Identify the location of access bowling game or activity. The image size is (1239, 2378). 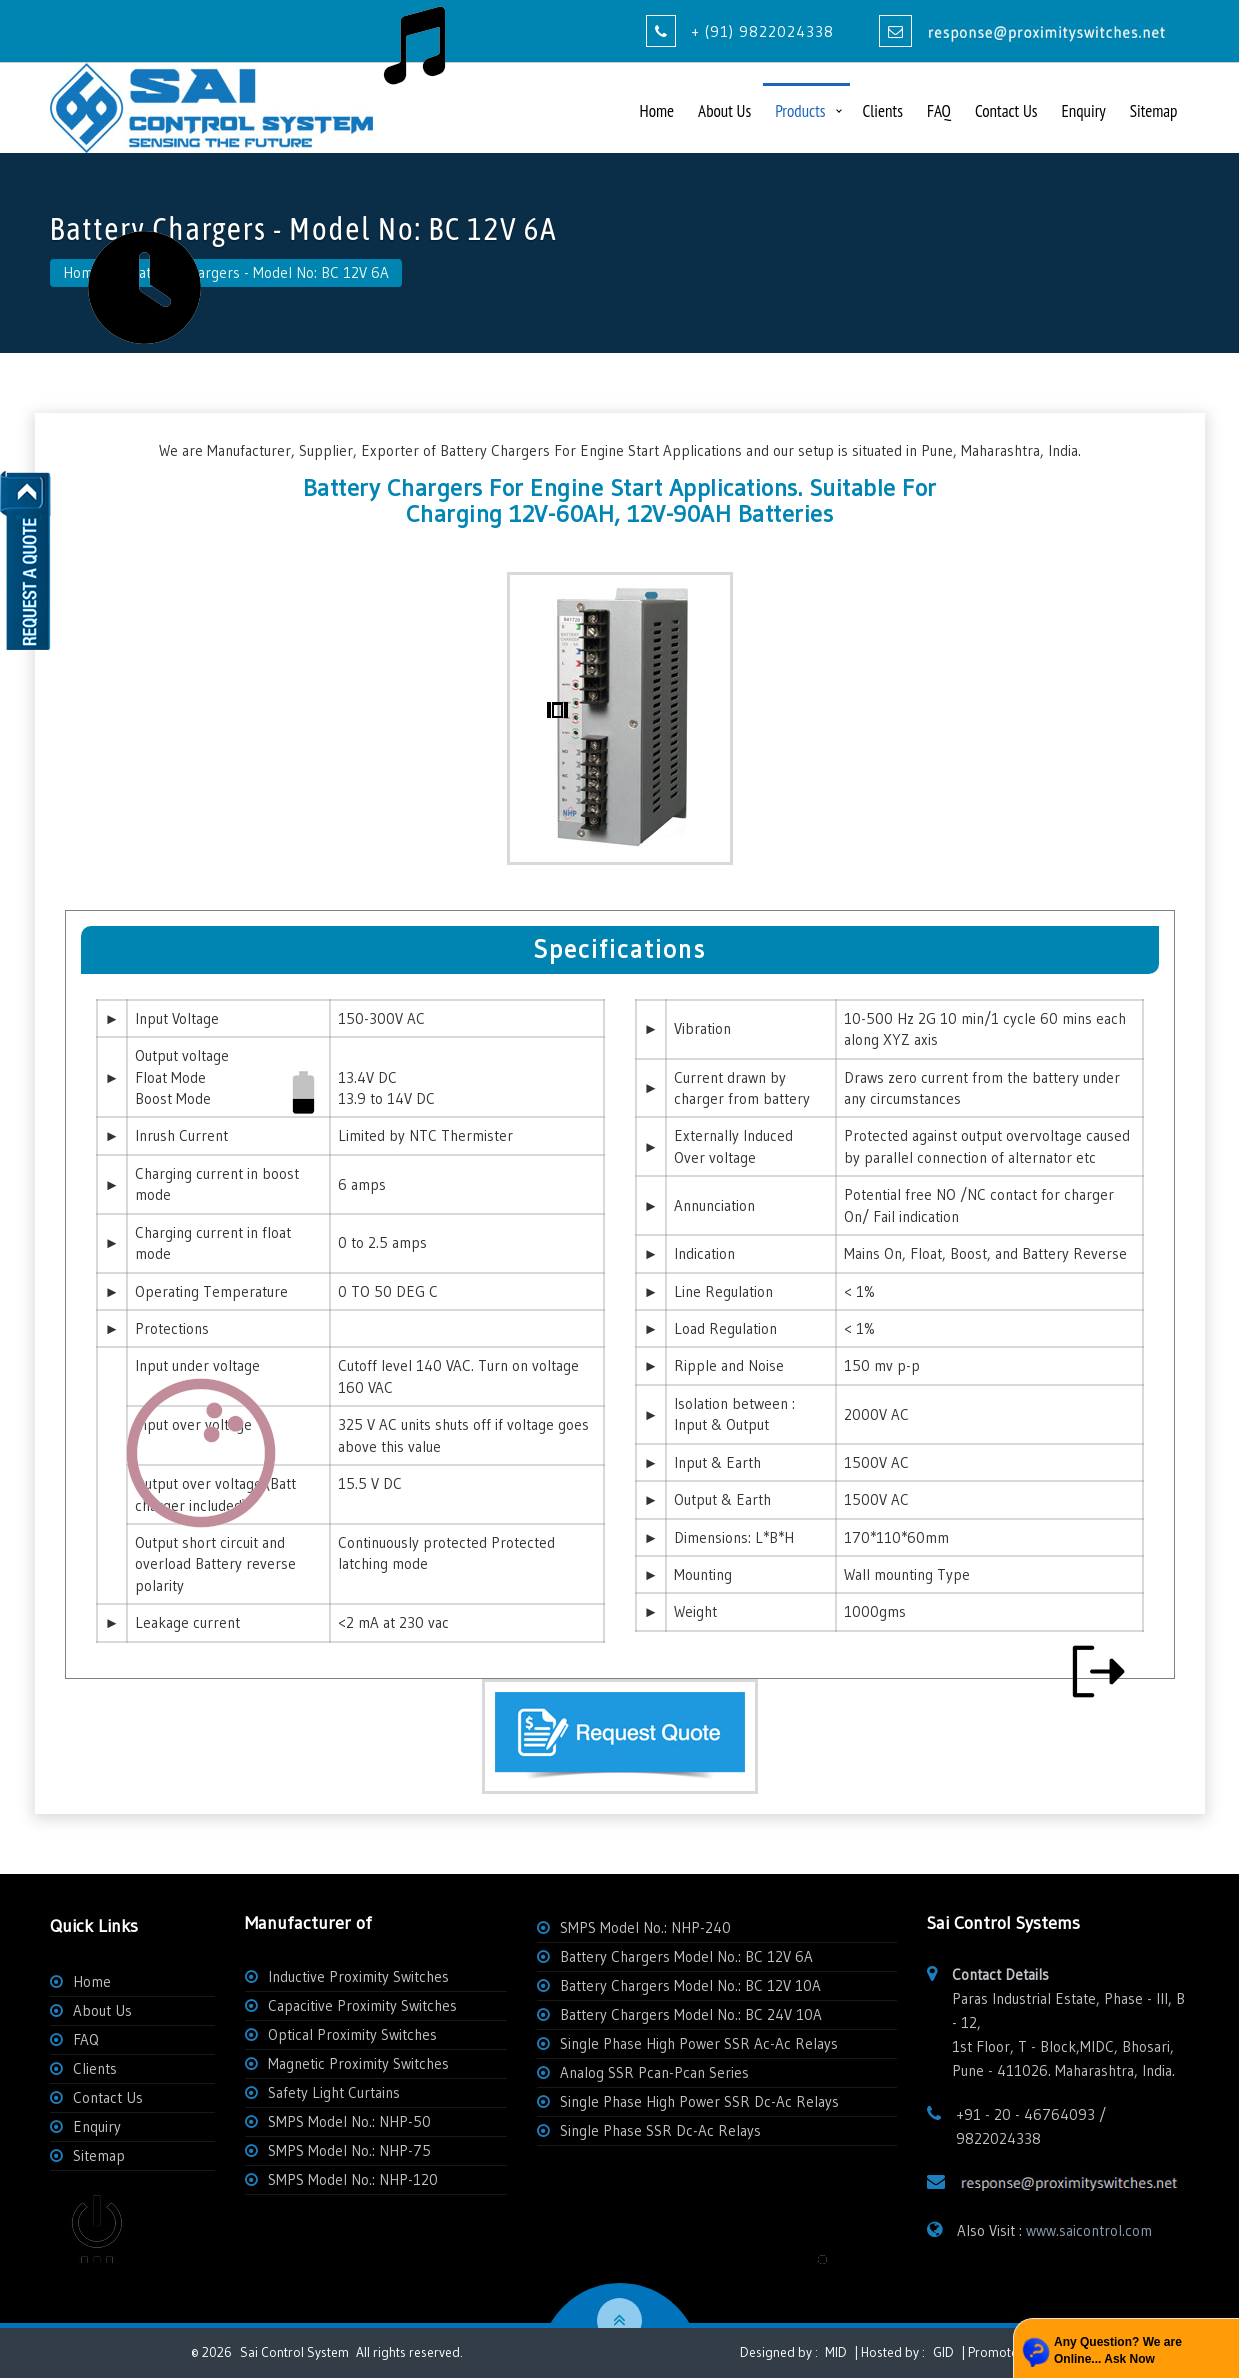
(201, 1453).